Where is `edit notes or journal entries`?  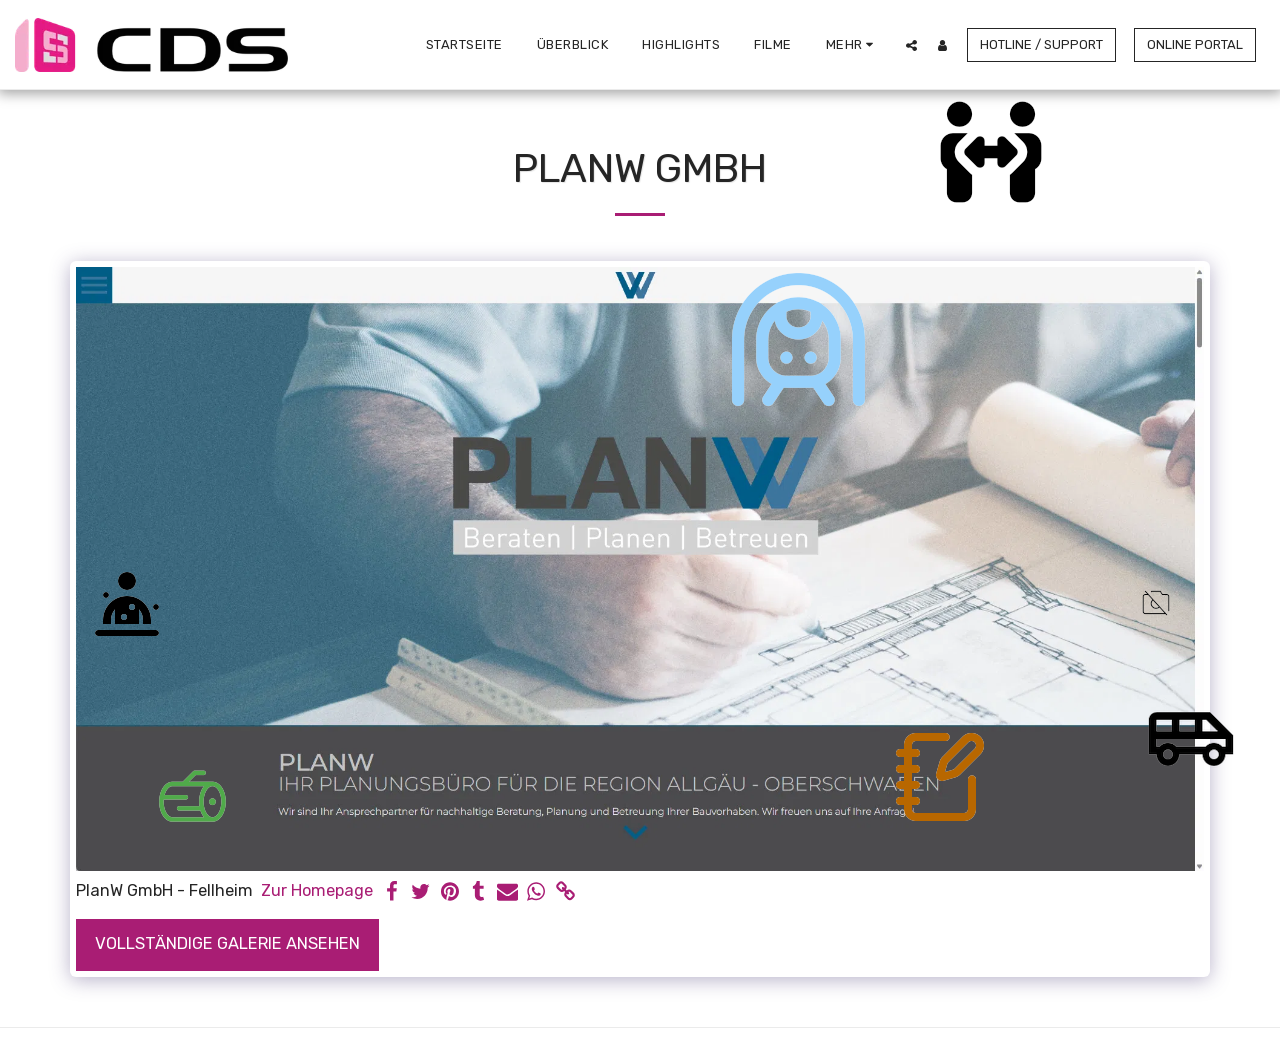
edit notes or journal entries is located at coordinates (940, 777).